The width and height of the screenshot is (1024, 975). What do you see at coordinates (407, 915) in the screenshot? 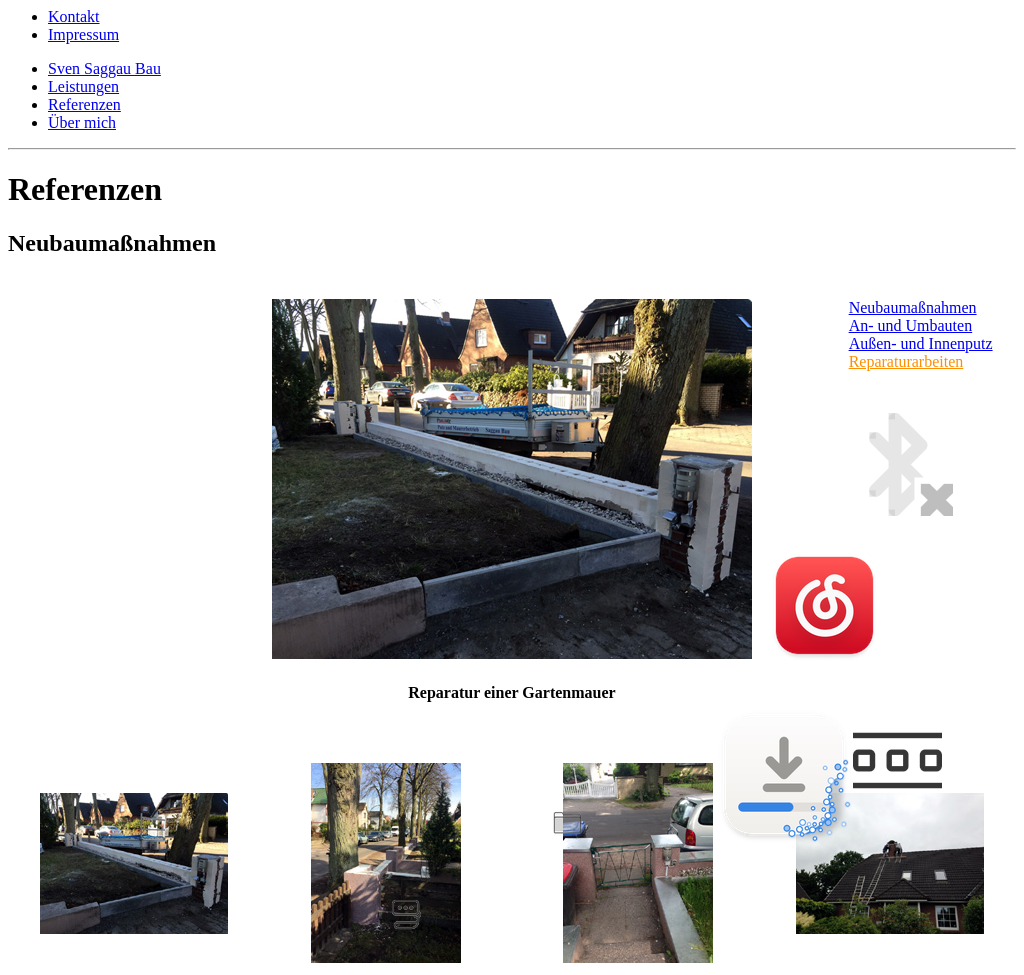
I see `generate a one-time password code` at bounding box center [407, 915].